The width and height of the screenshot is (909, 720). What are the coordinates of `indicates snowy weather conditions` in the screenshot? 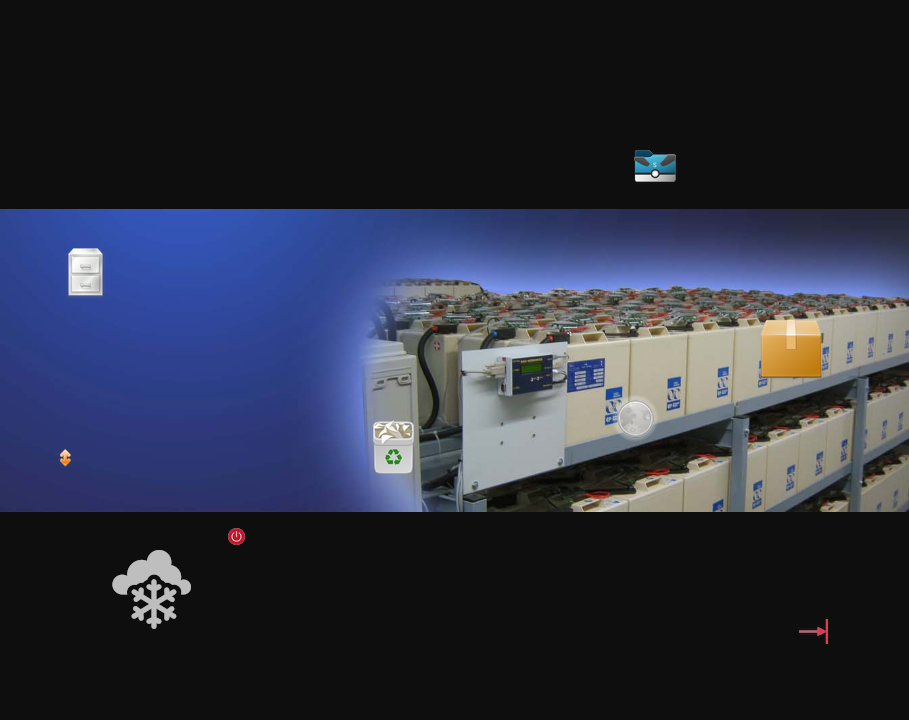 It's located at (151, 589).